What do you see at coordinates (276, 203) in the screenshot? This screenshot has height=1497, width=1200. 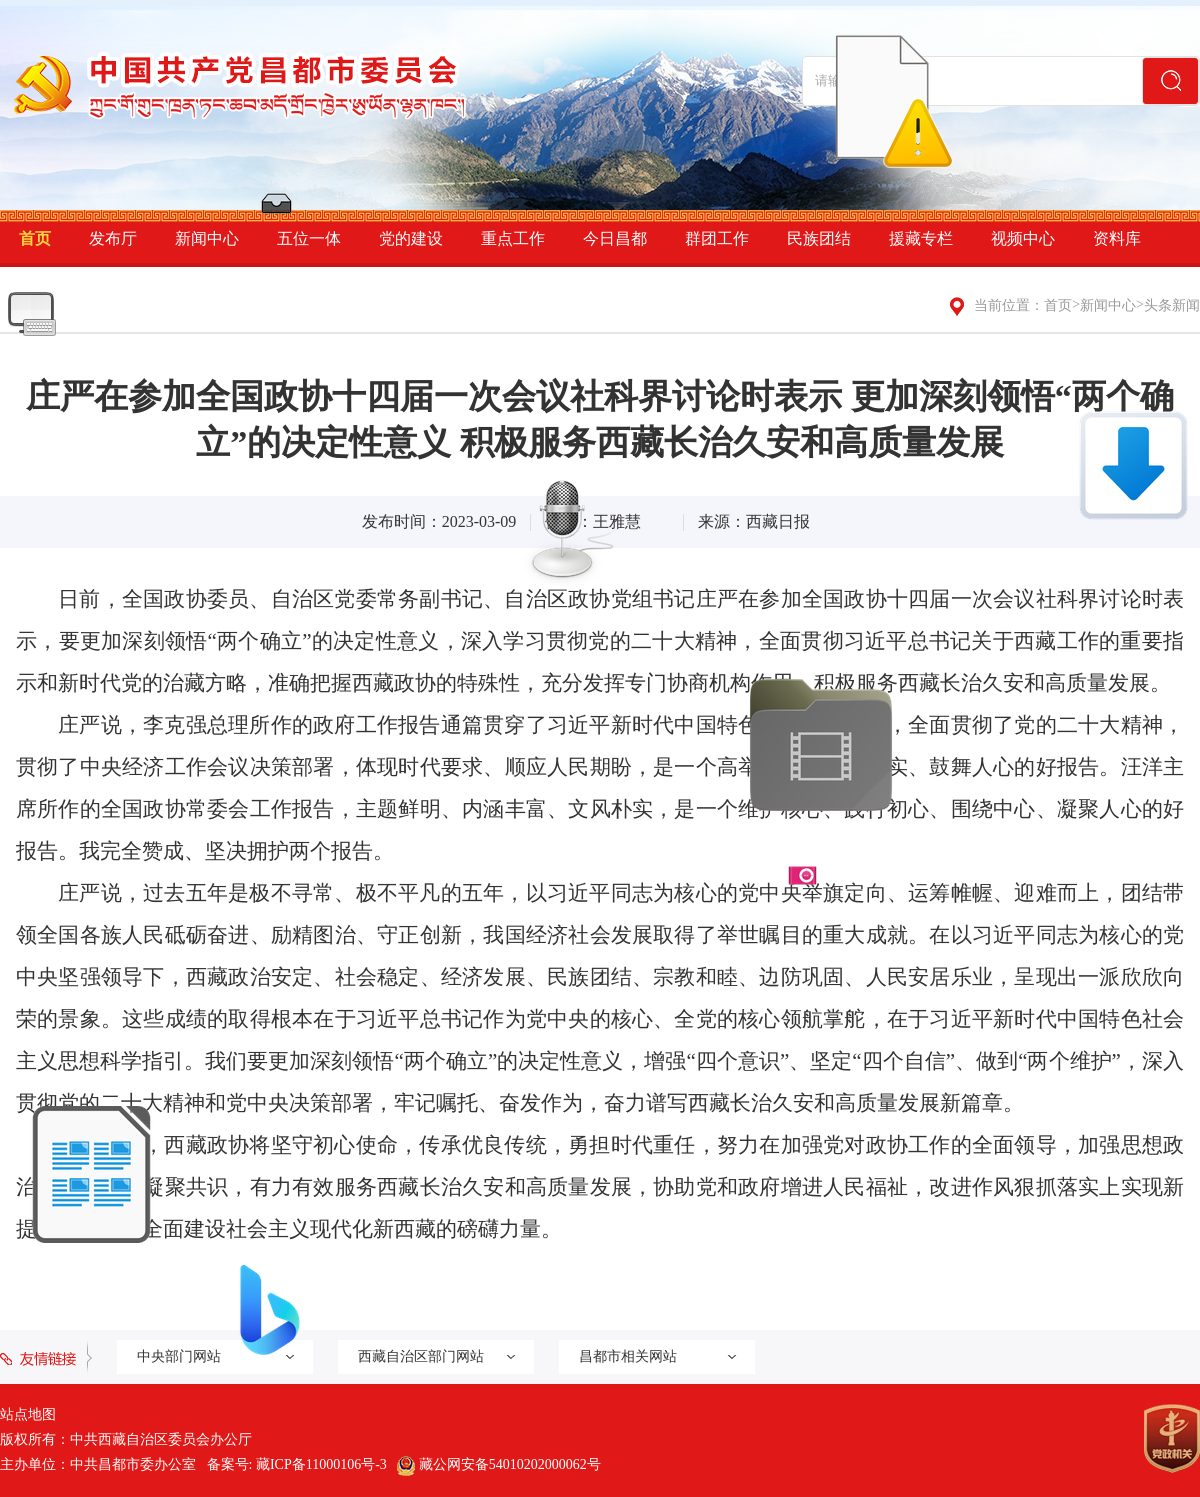 I see `view your inbox messages` at bounding box center [276, 203].